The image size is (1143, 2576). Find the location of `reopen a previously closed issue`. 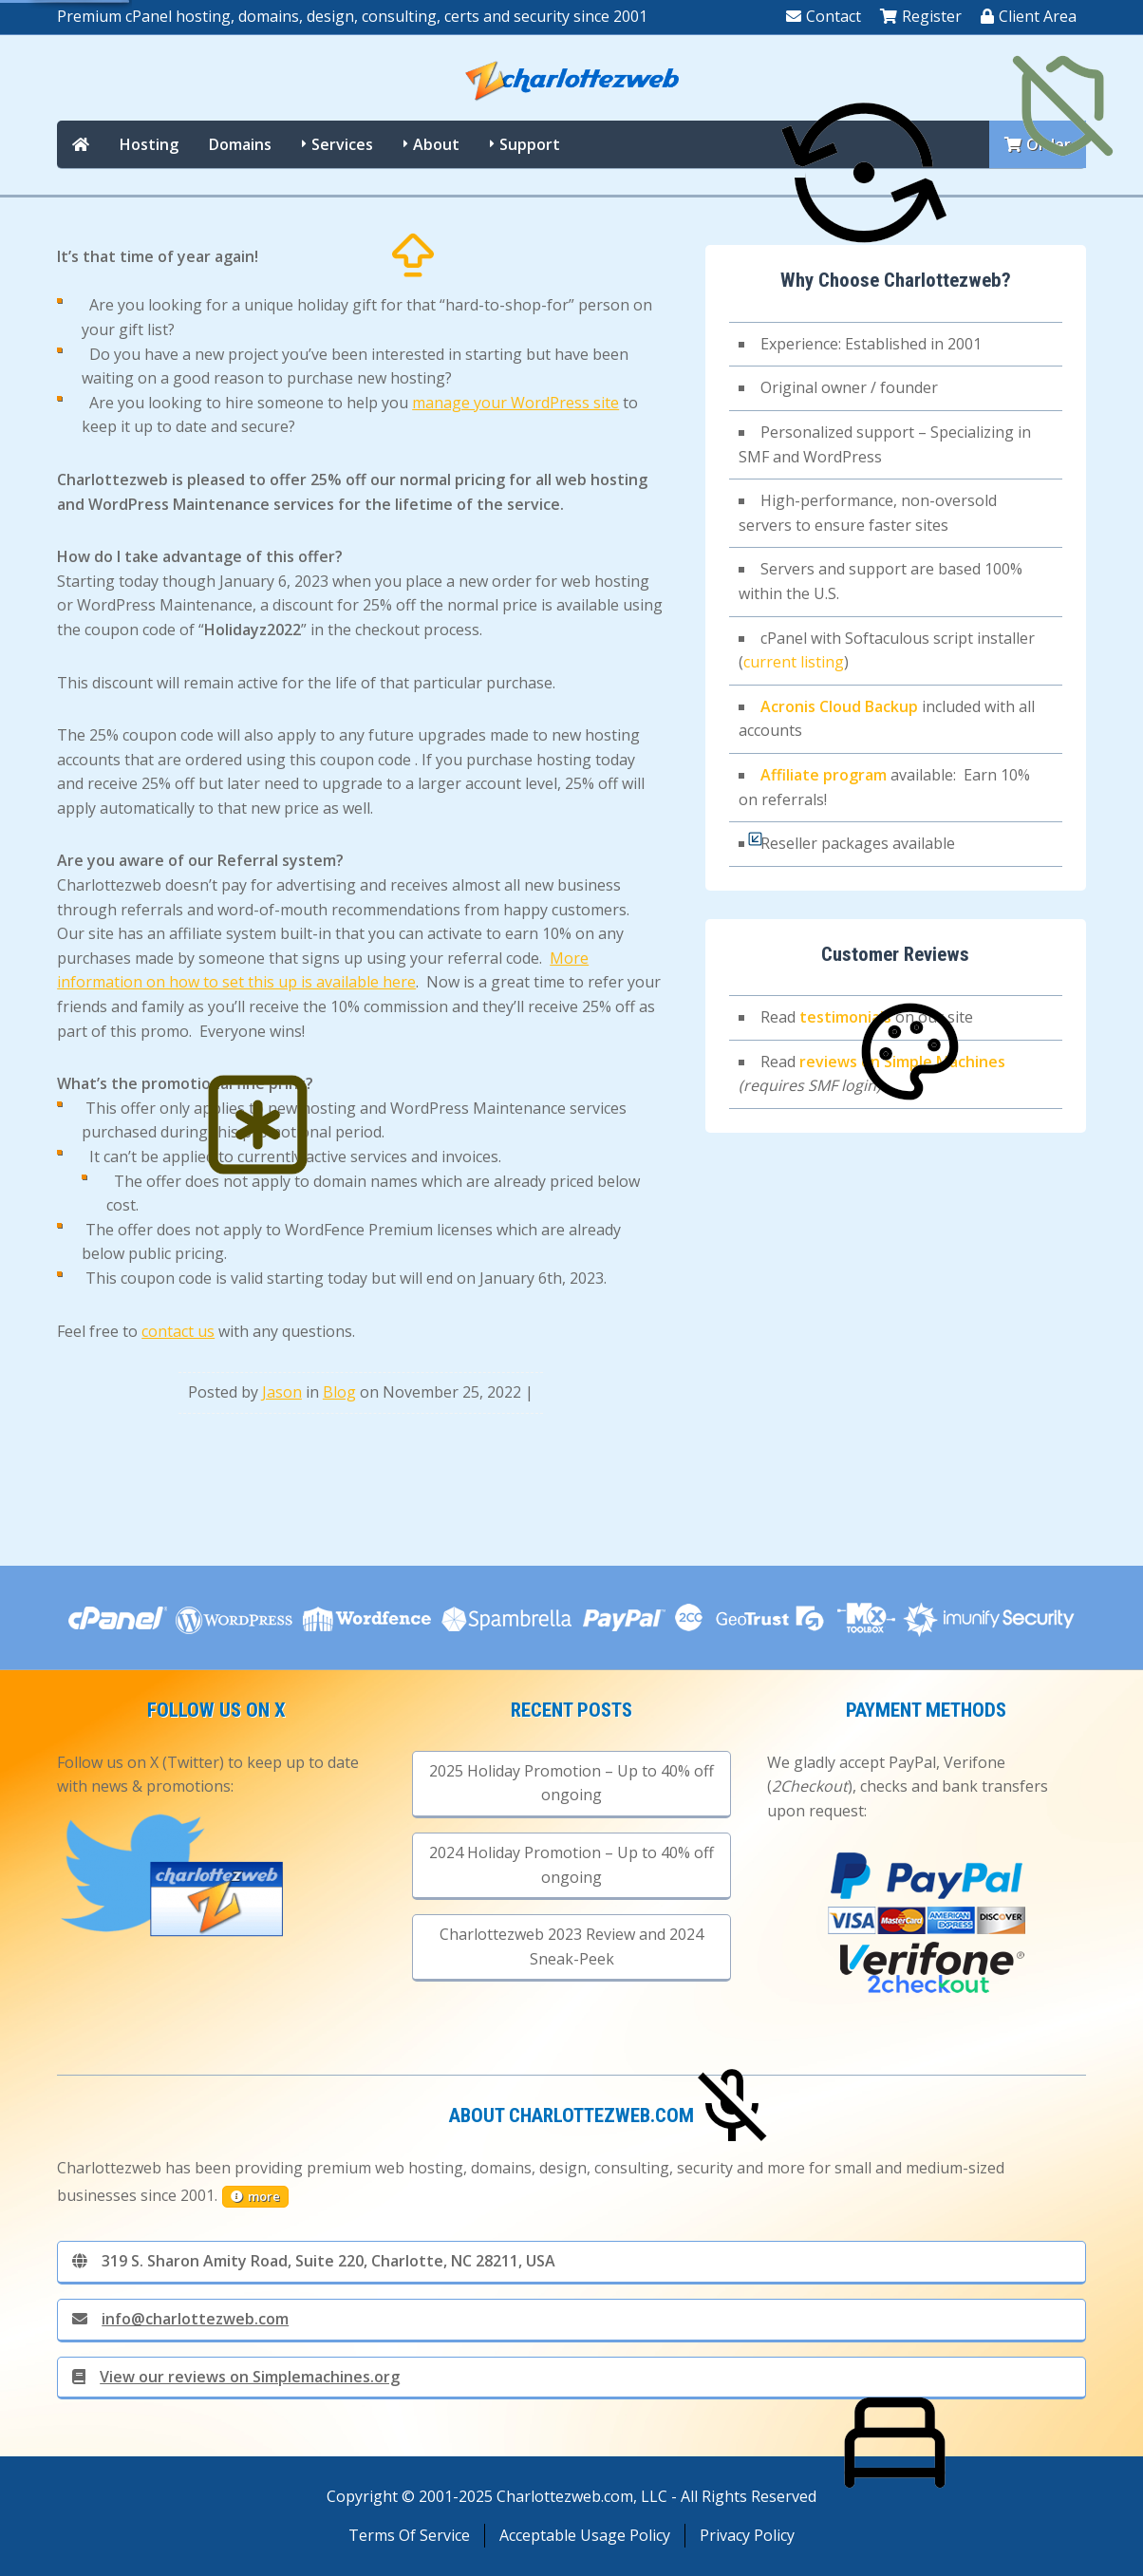

reopen a previously closed issue is located at coordinates (867, 178).